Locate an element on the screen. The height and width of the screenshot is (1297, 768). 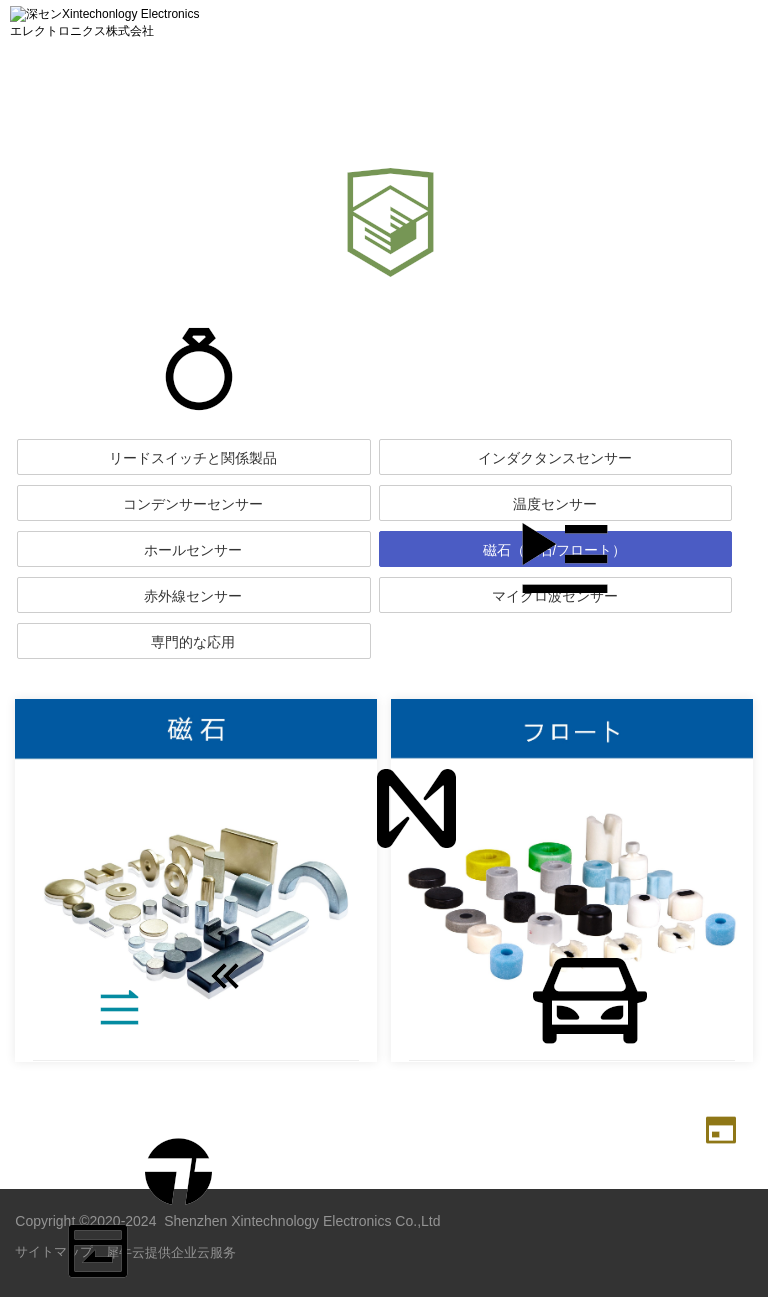
switch to calendar view is located at coordinates (721, 1130).